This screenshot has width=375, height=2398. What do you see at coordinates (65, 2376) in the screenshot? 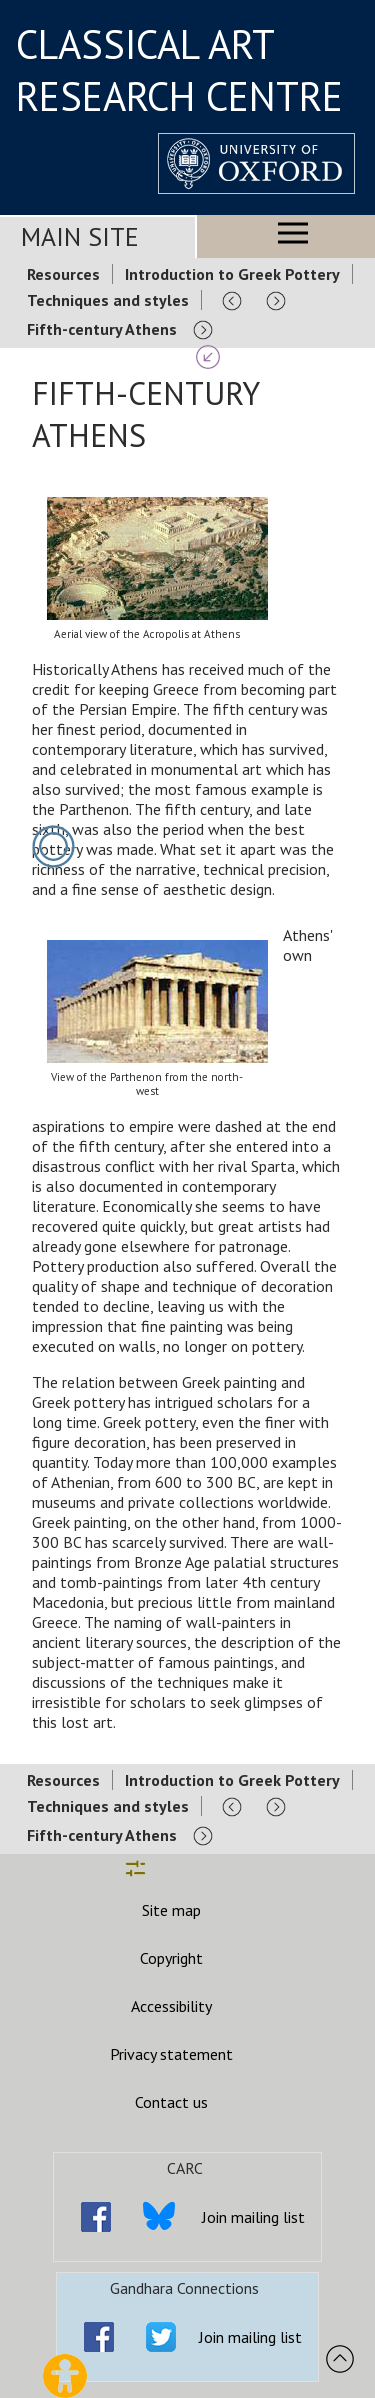
I see `enable accessibility features` at bounding box center [65, 2376].